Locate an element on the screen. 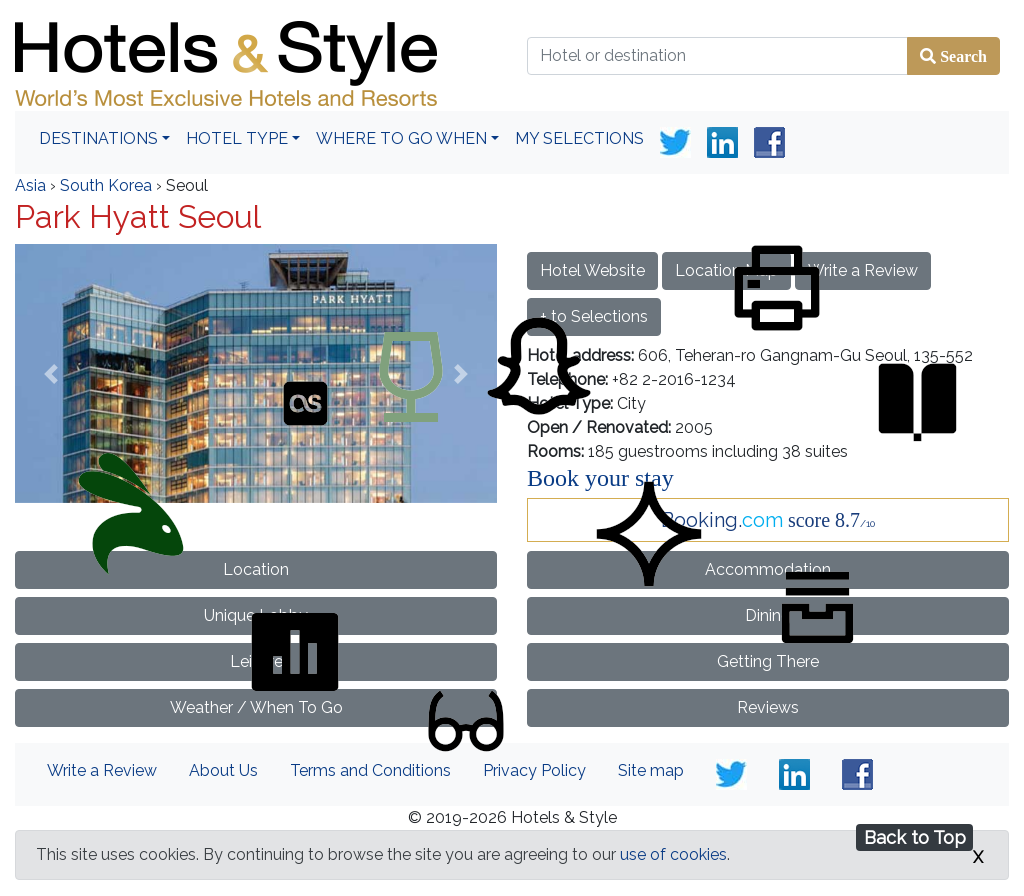 The height and width of the screenshot is (896, 1024). keploy brand logo is located at coordinates (131, 514).